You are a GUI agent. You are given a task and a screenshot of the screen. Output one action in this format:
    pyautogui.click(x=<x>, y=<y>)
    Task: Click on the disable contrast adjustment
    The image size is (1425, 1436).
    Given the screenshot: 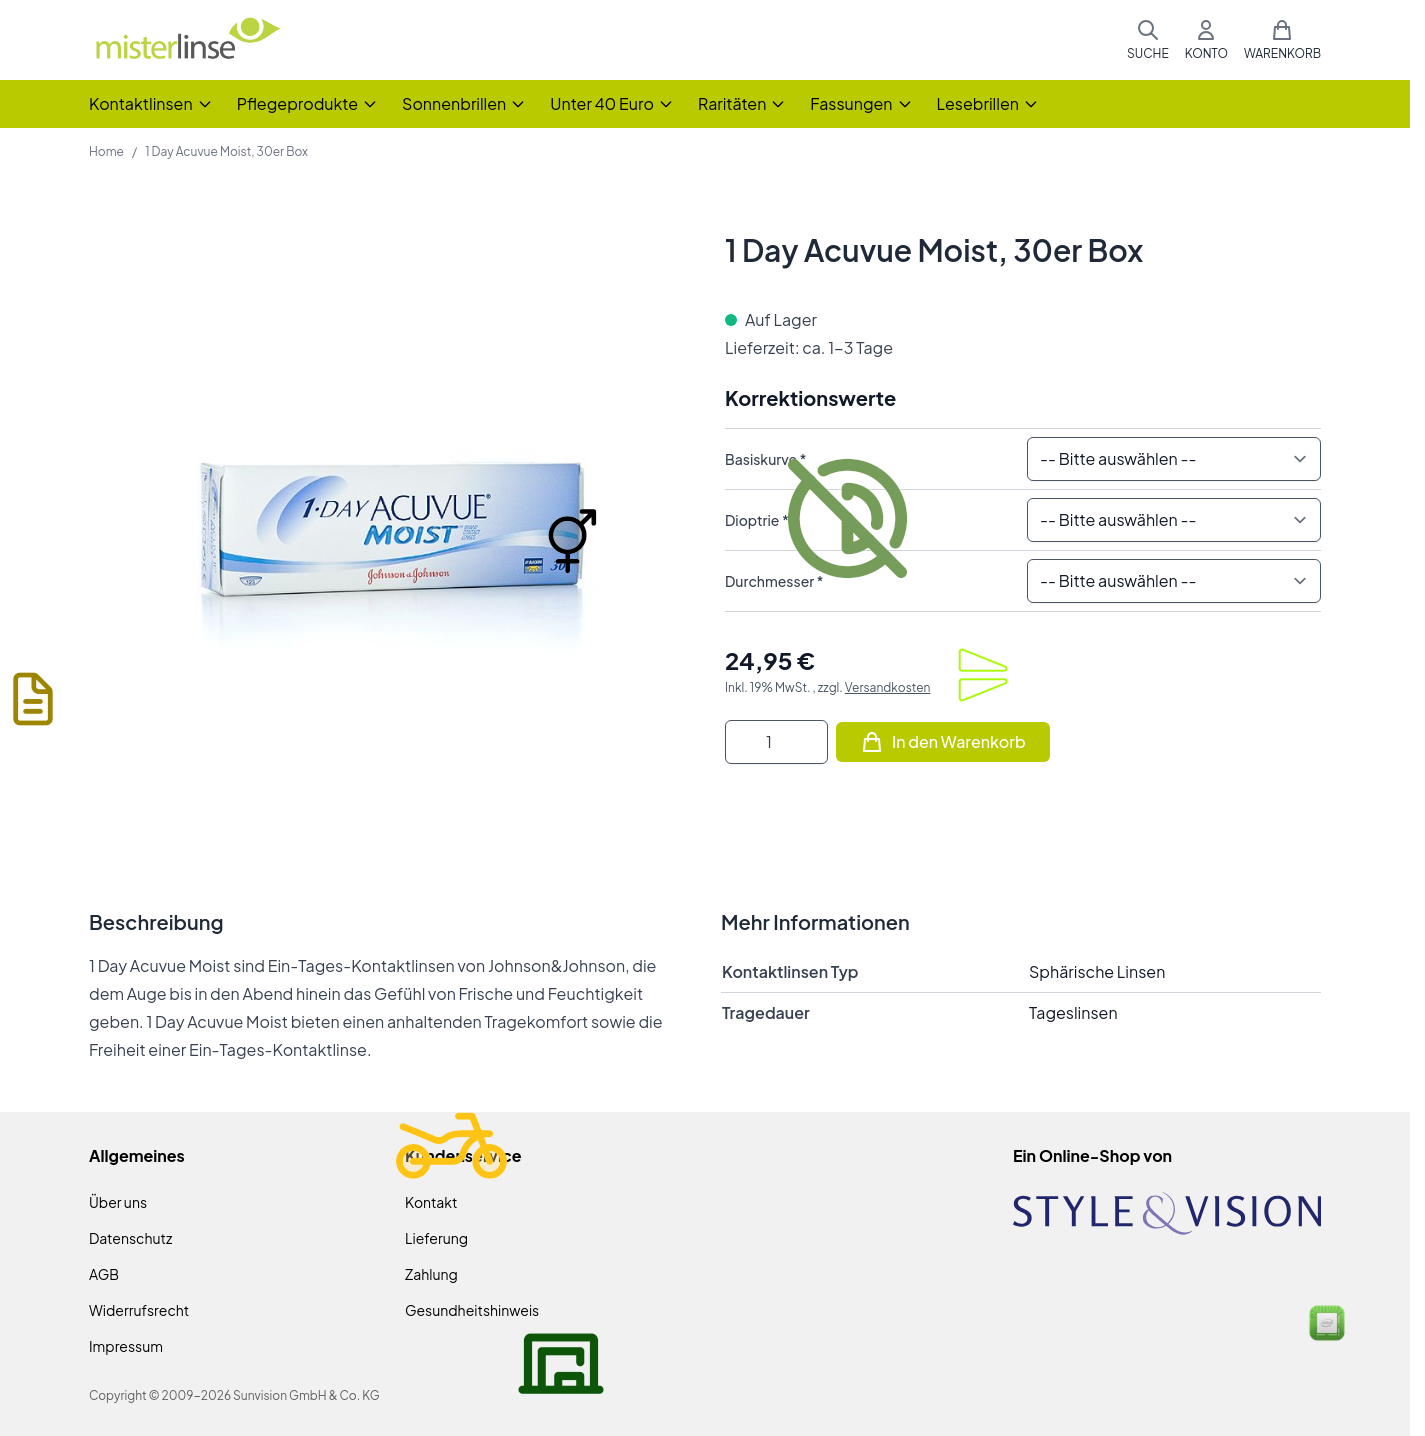 What is the action you would take?
    pyautogui.click(x=847, y=518)
    